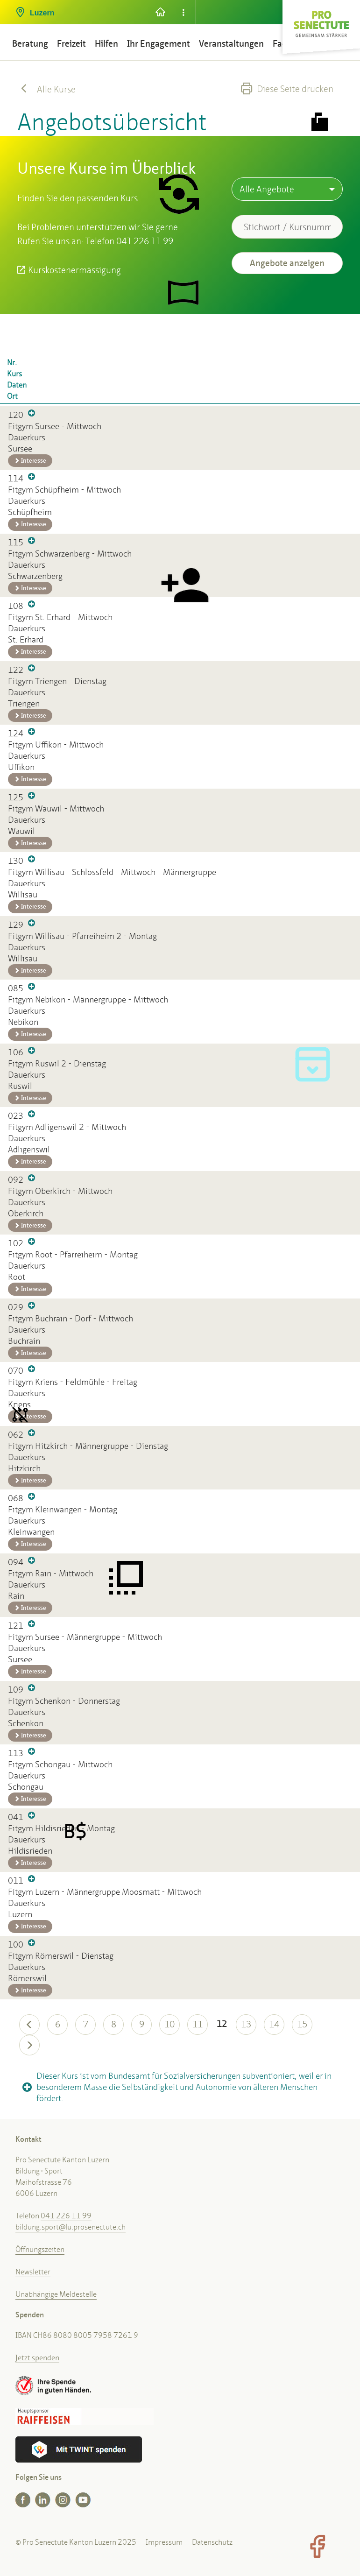 The image size is (360, 2576). Describe the element at coordinates (179, 194) in the screenshot. I see `switch between front and rear camera` at that location.